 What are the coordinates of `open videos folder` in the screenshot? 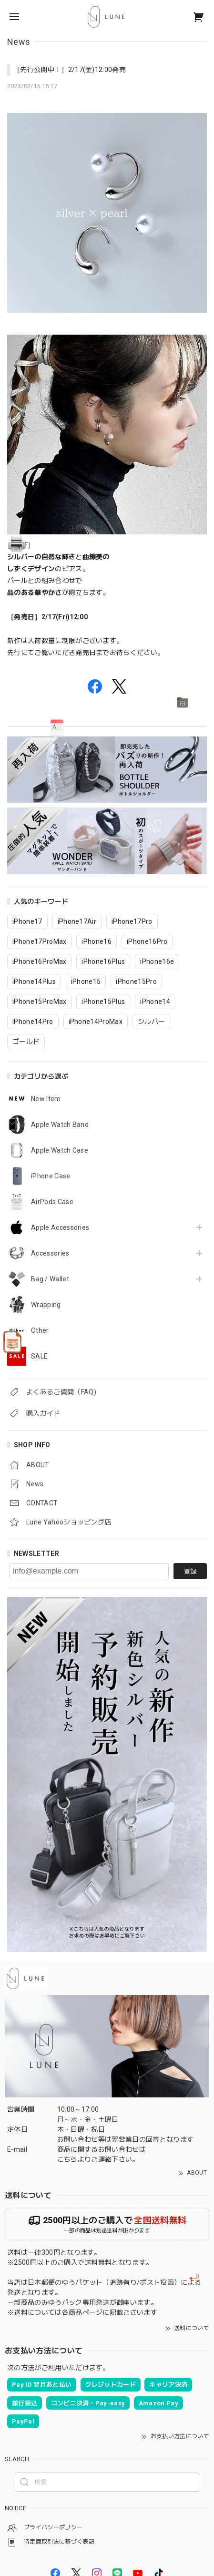 It's located at (183, 702).